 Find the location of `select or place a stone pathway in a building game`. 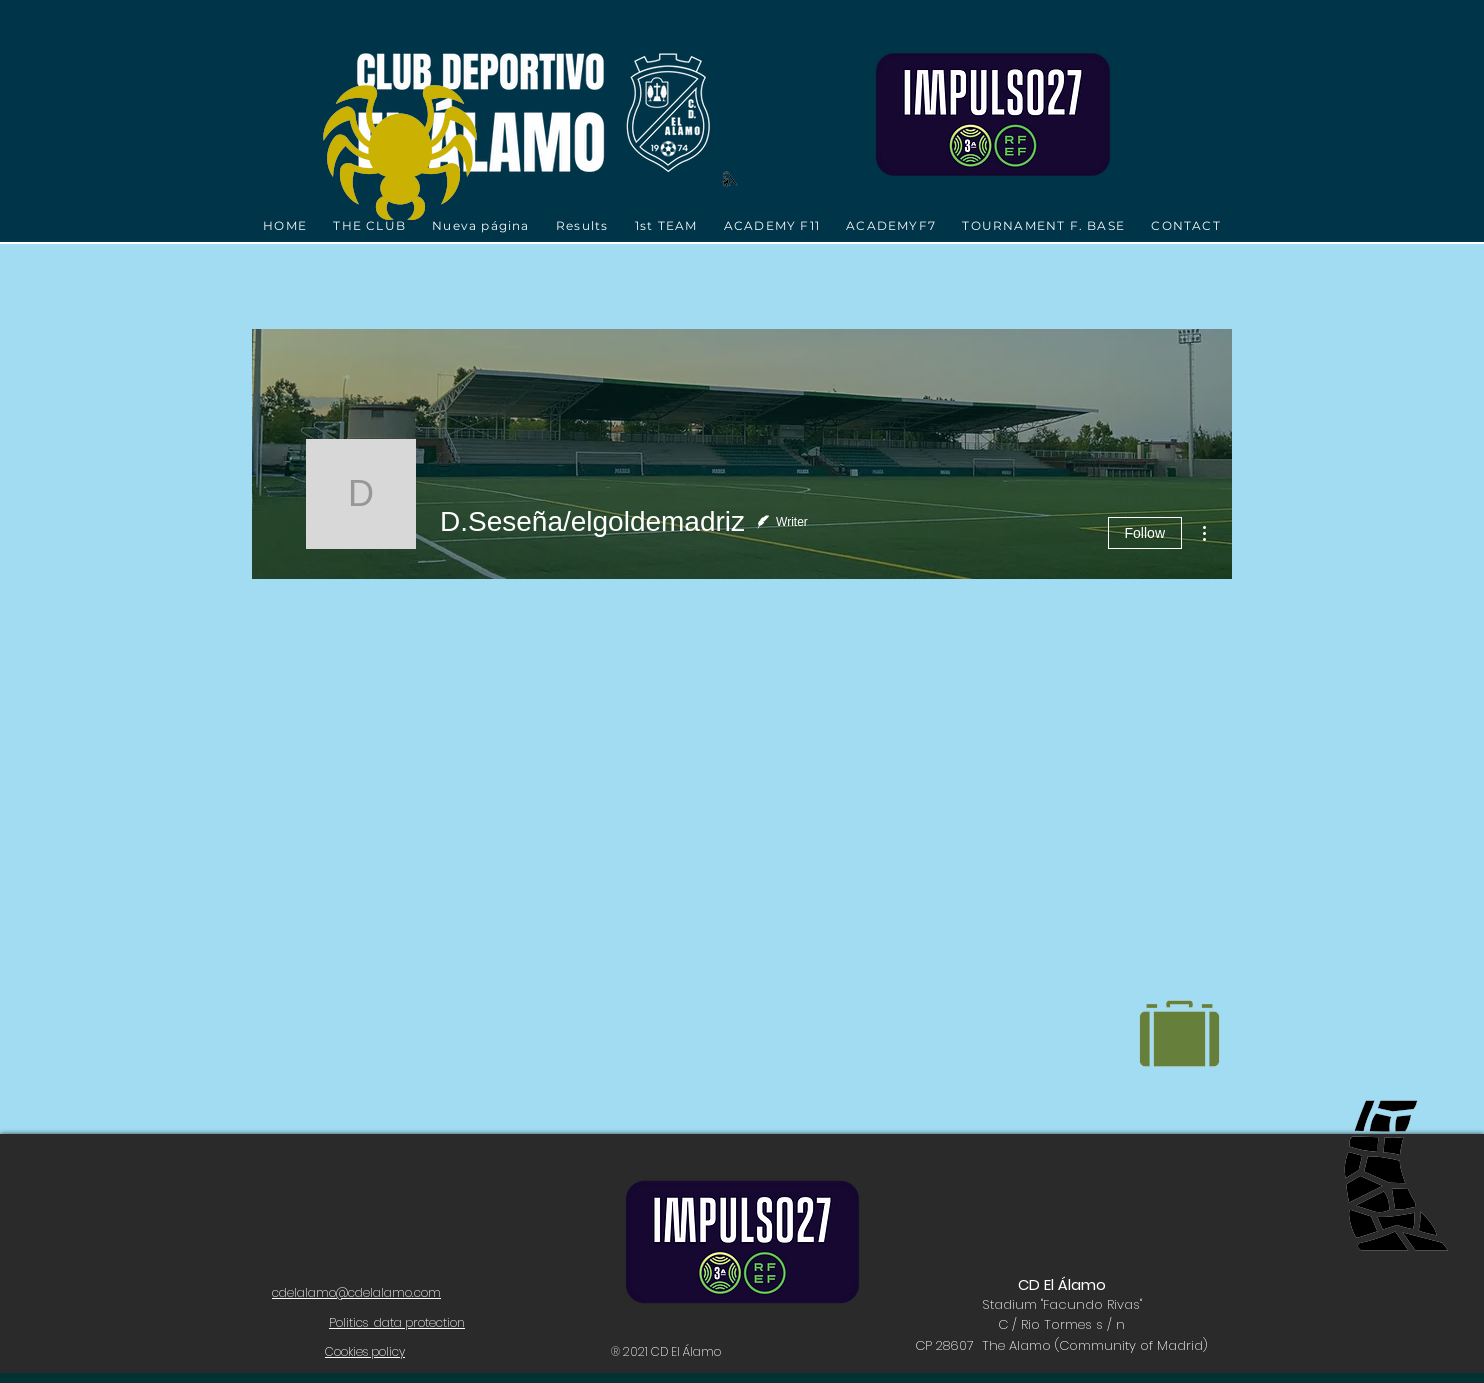

select or place a stone pathway in a building game is located at coordinates (1396, 1175).